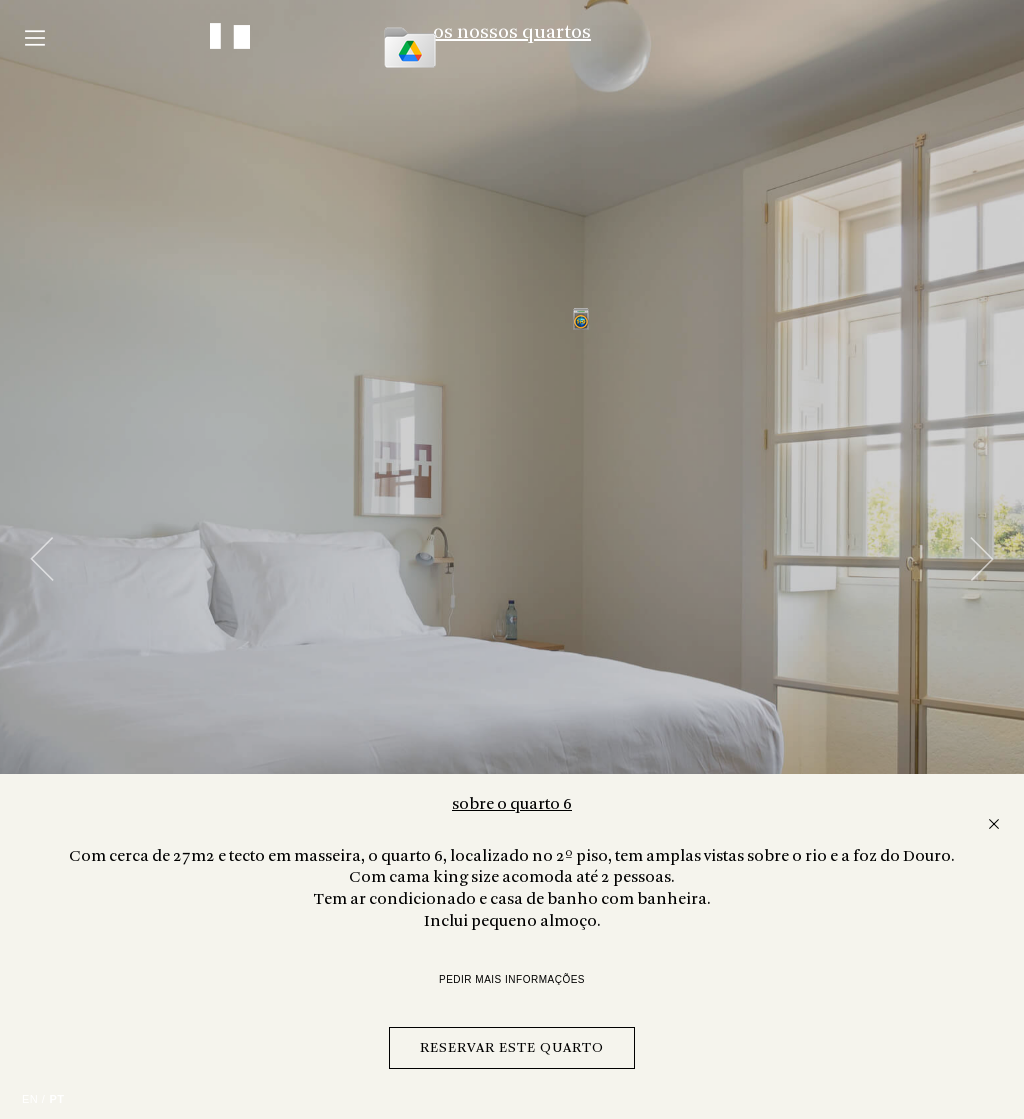  Describe the element at coordinates (581, 319) in the screenshot. I see `configure RAID 10 storage array settings` at that location.